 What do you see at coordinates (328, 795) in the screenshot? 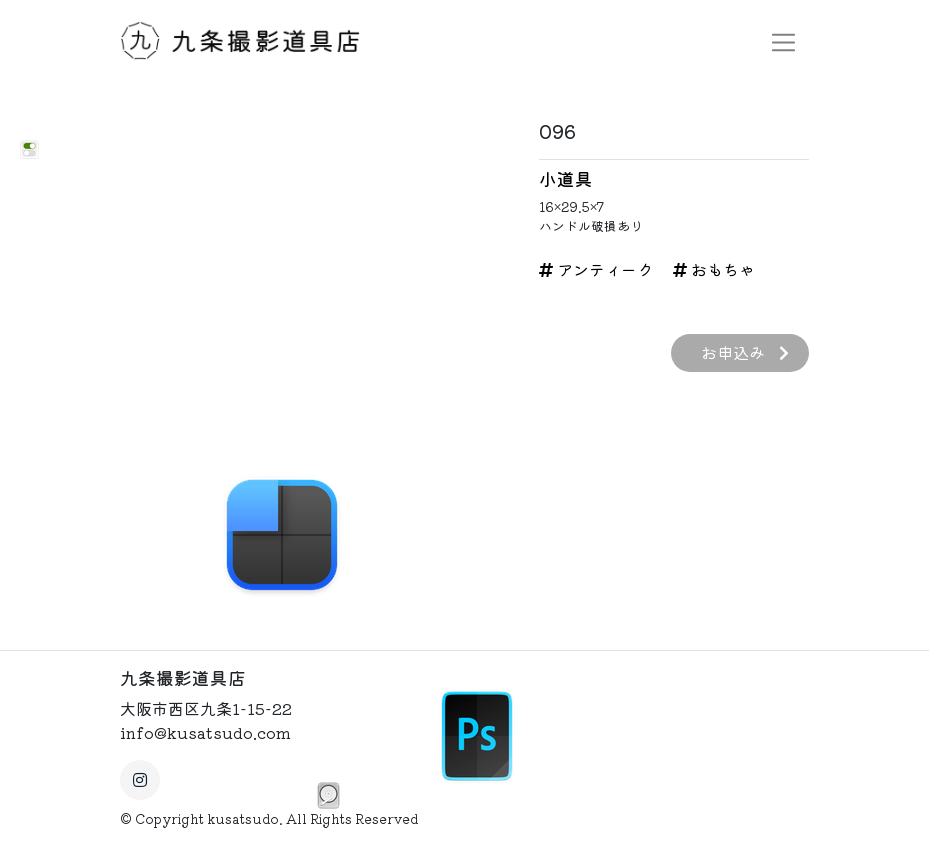
I see `open the disk management utility` at bounding box center [328, 795].